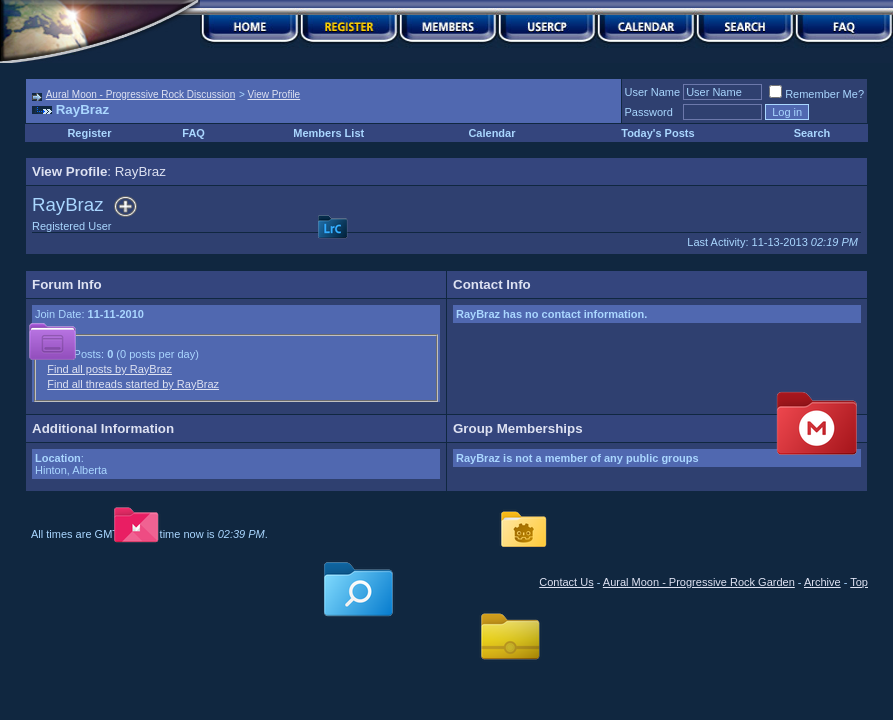 Image resolution: width=893 pixels, height=720 pixels. I want to click on search within folder contents, so click(358, 591).